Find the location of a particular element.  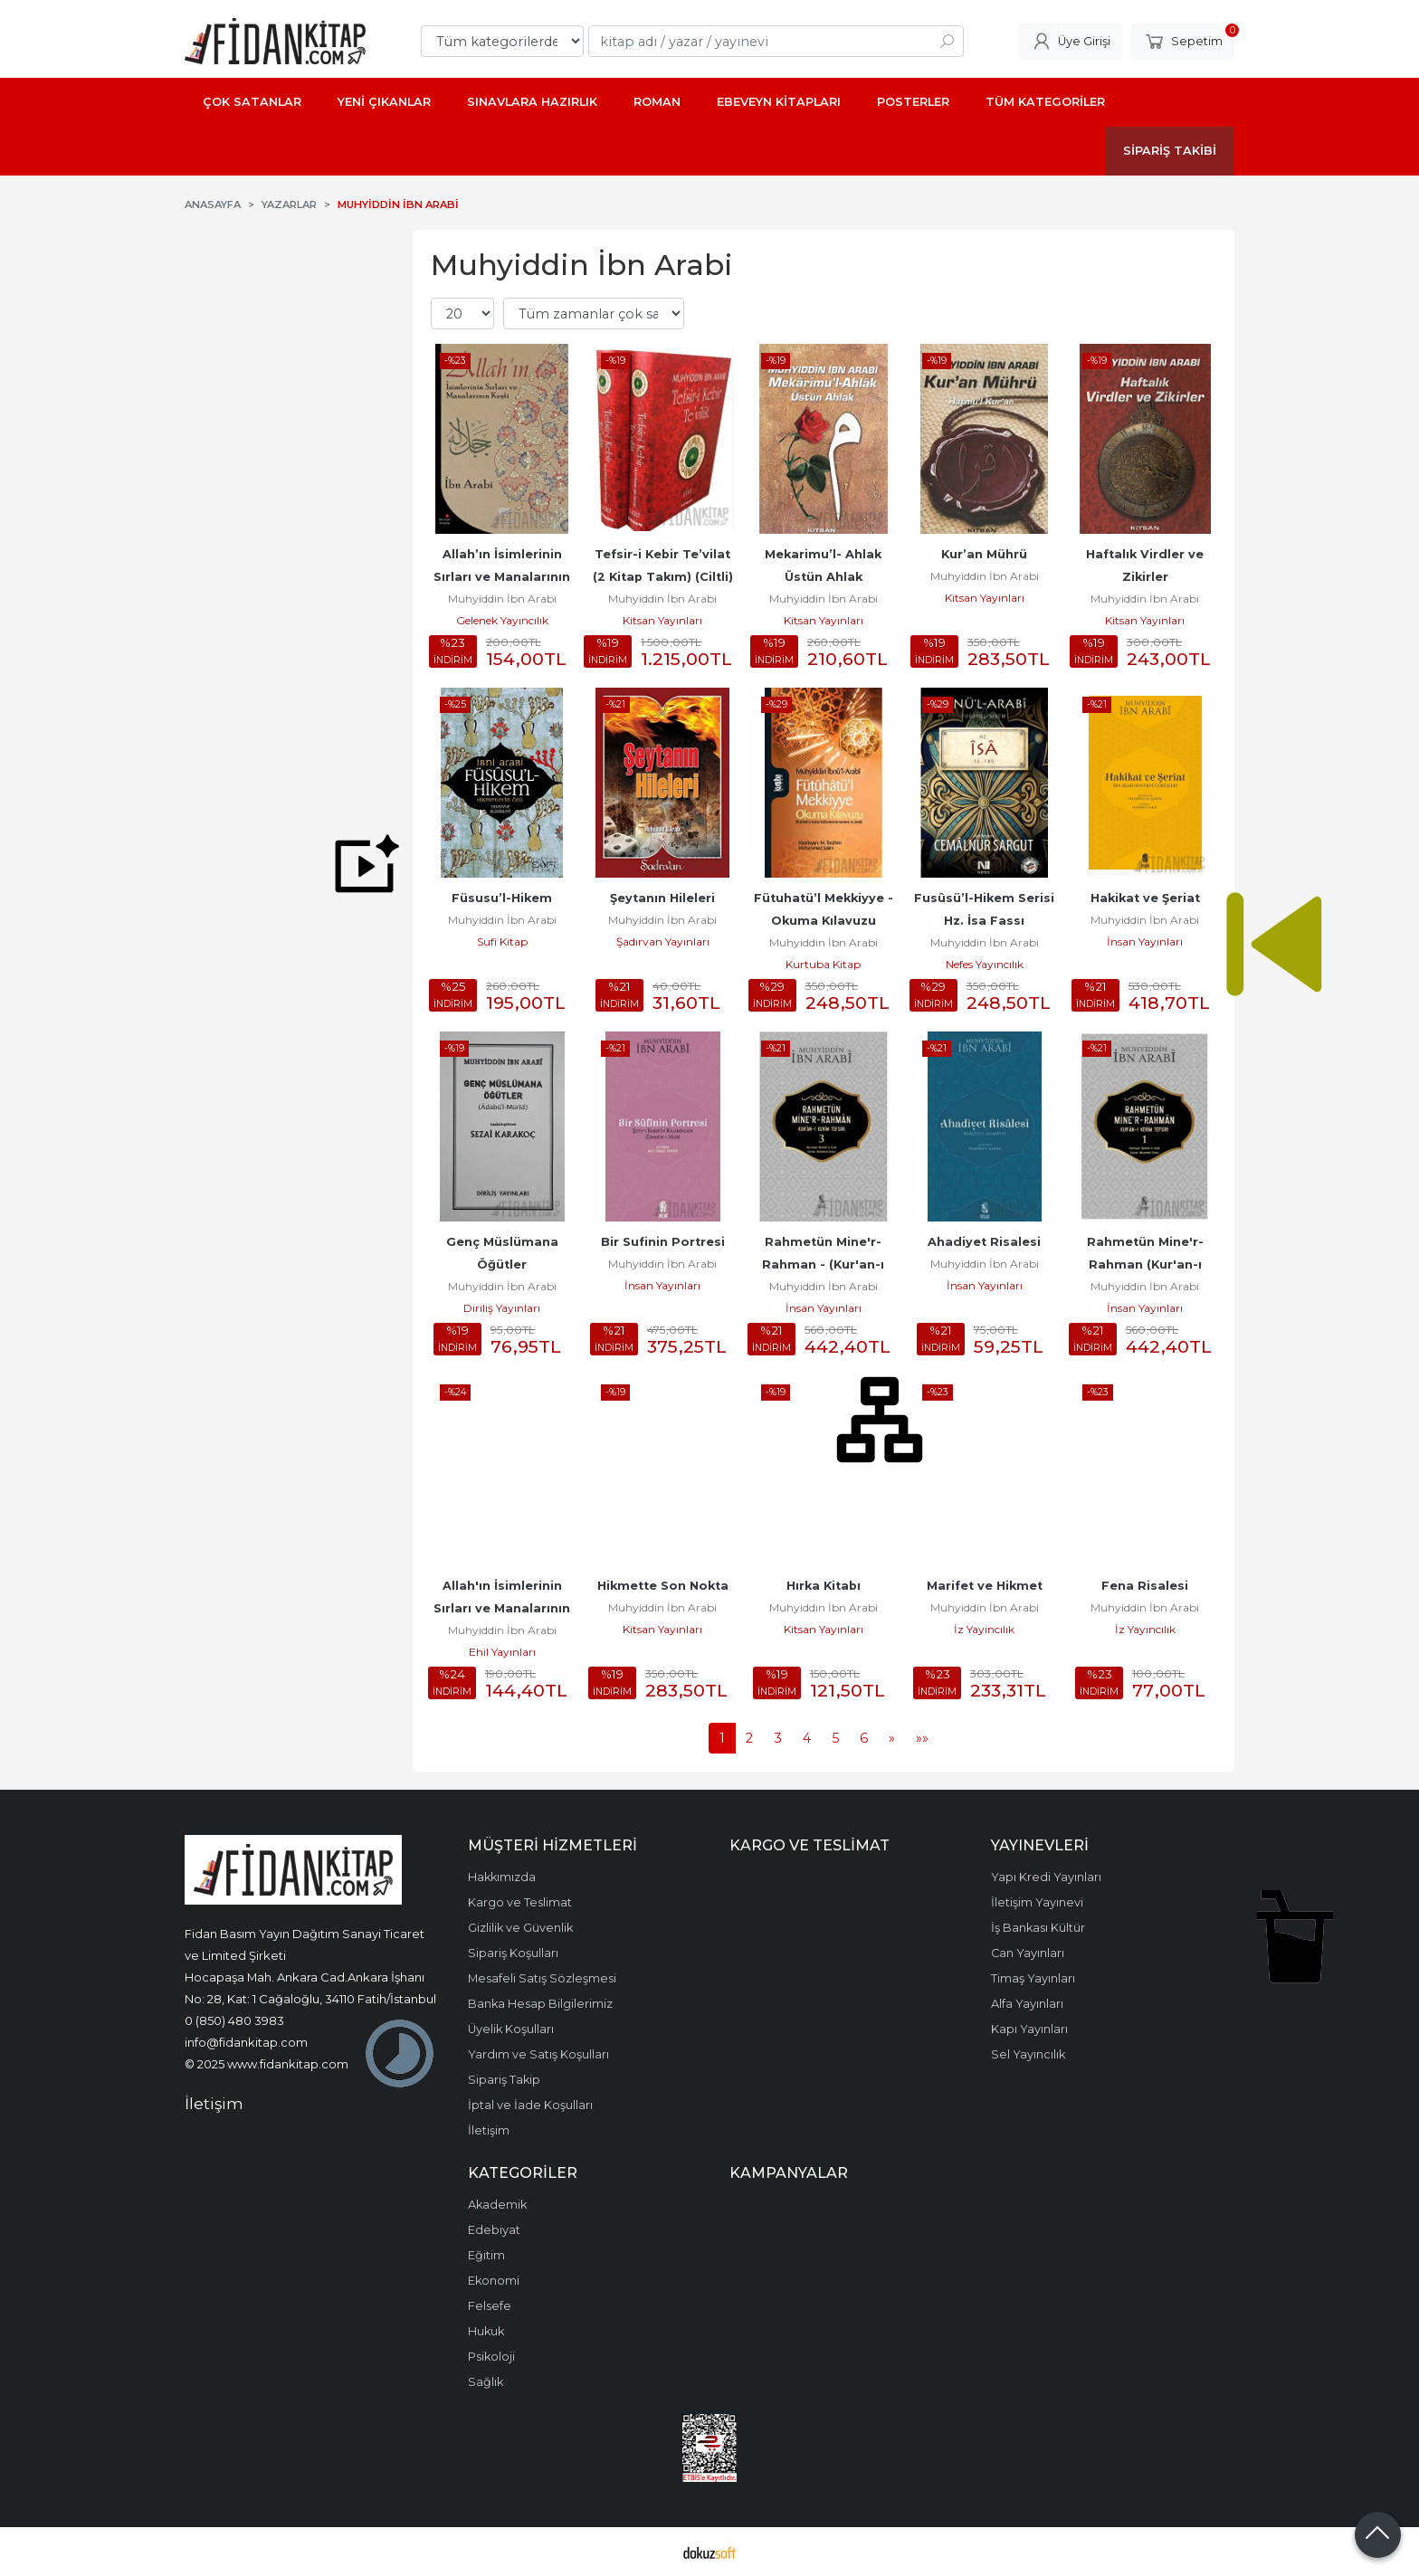

view food and drink options is located at coordinates (1295, 1941).